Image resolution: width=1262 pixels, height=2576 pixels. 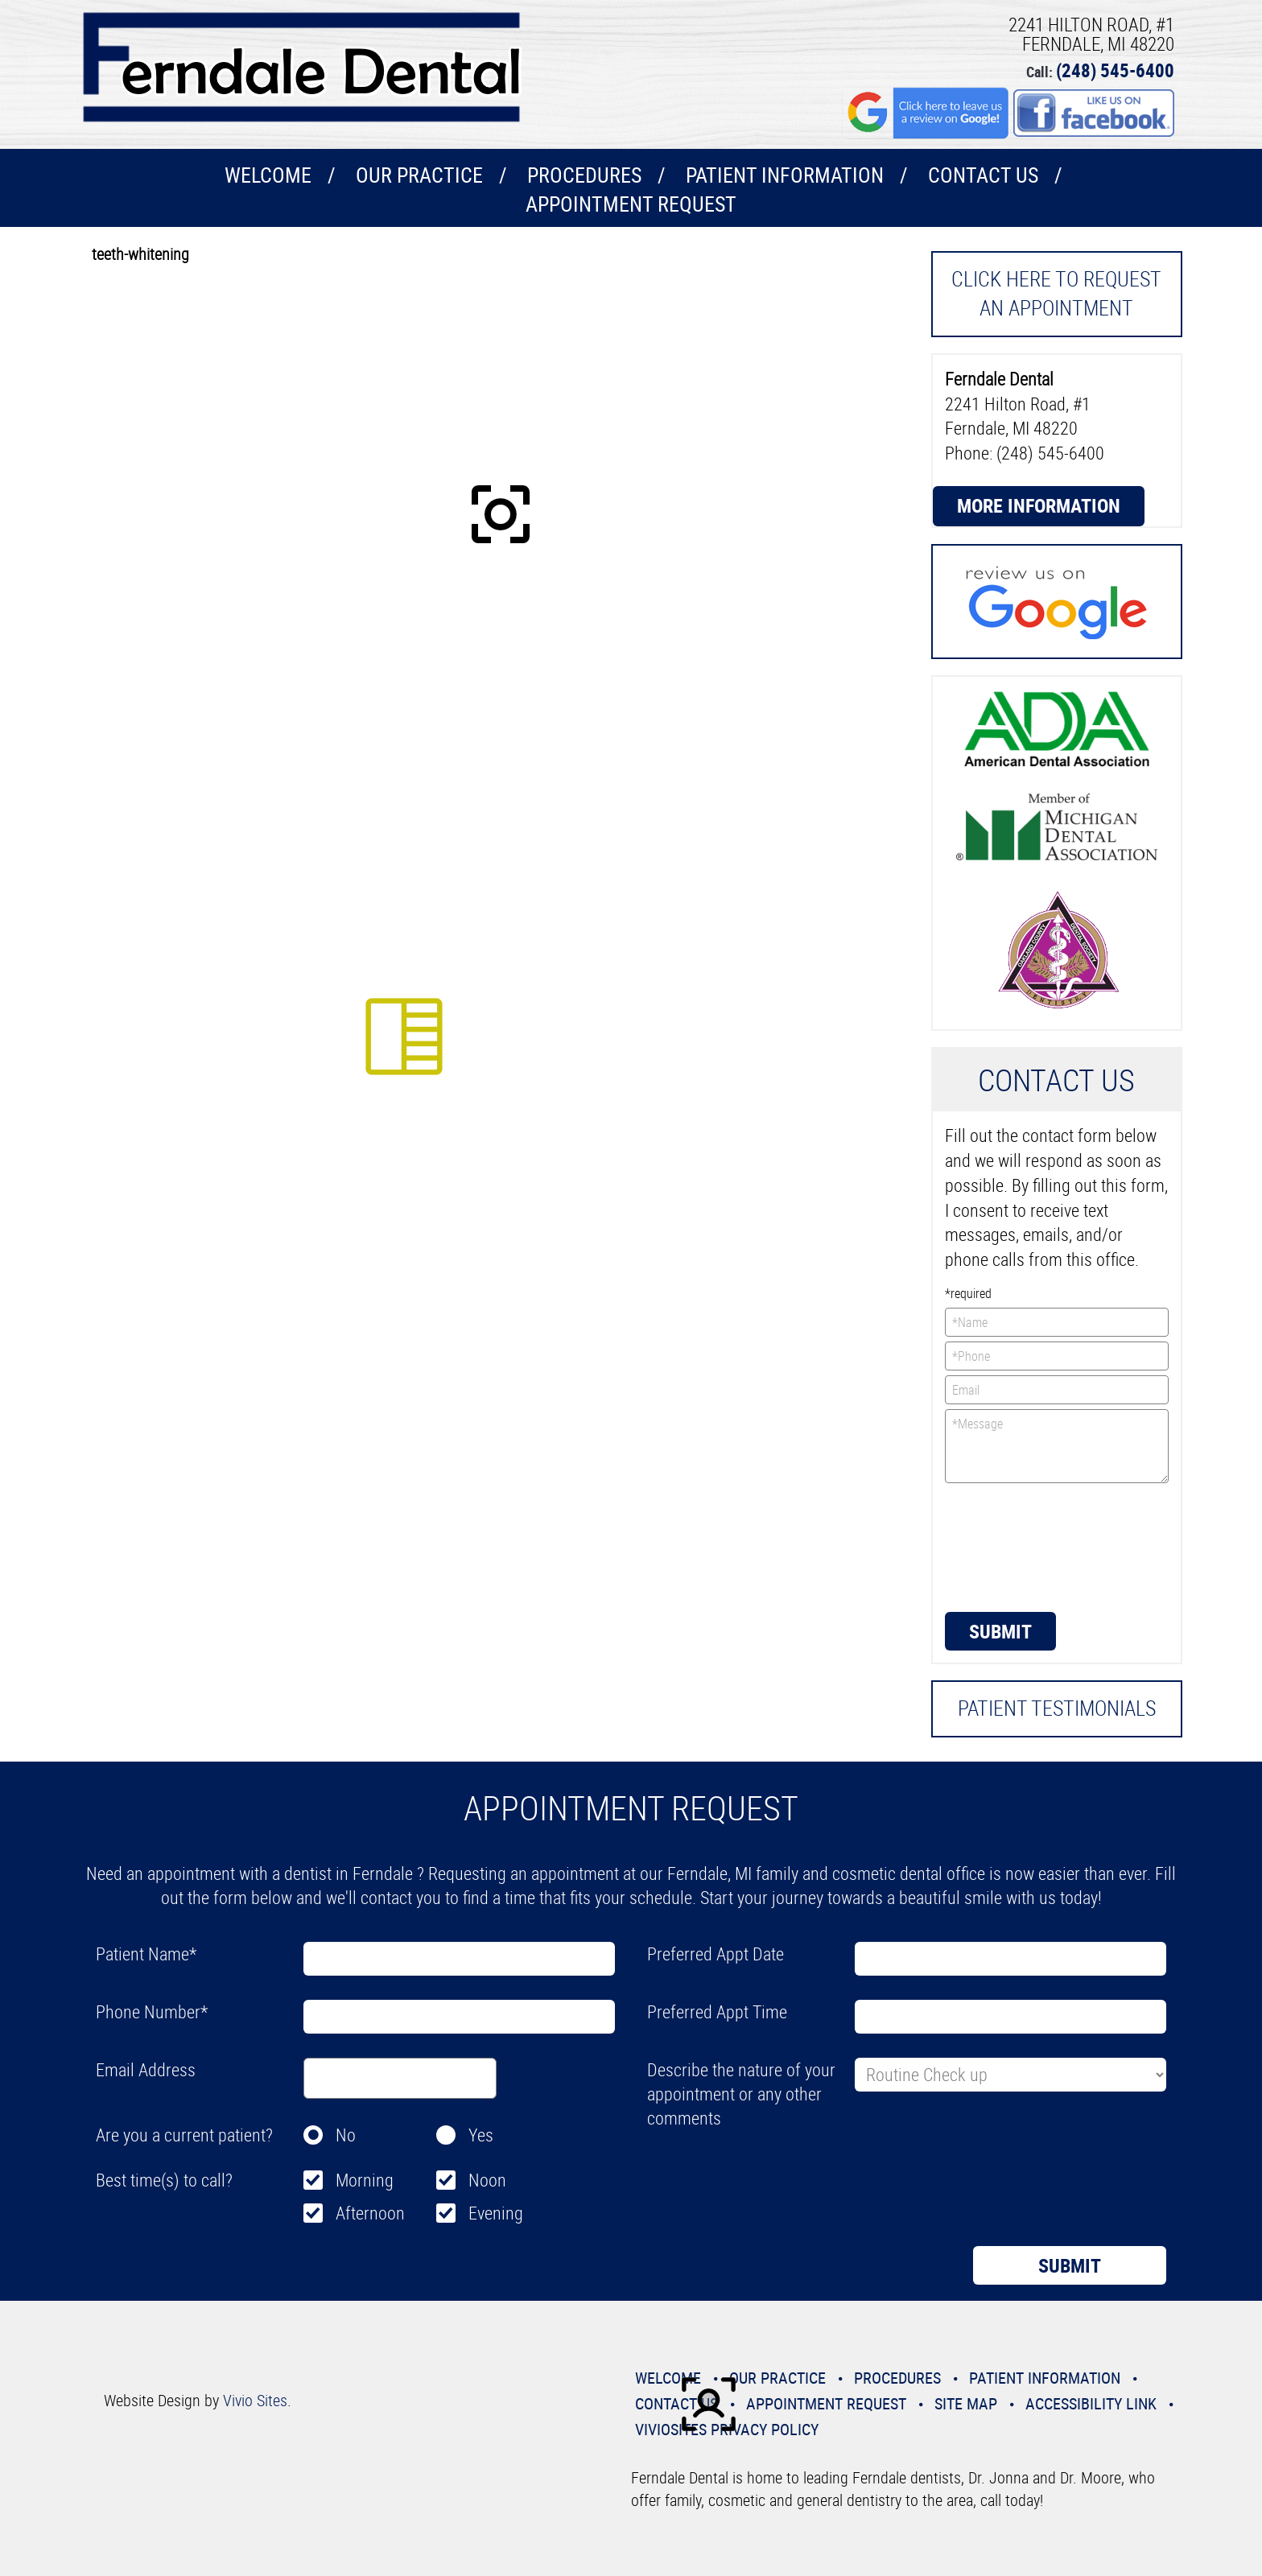 What do you see at coordinates (404, 1037) in the screenshot?
I see `toggle half-screen or split view mode` at bounding box center [404, 1037].